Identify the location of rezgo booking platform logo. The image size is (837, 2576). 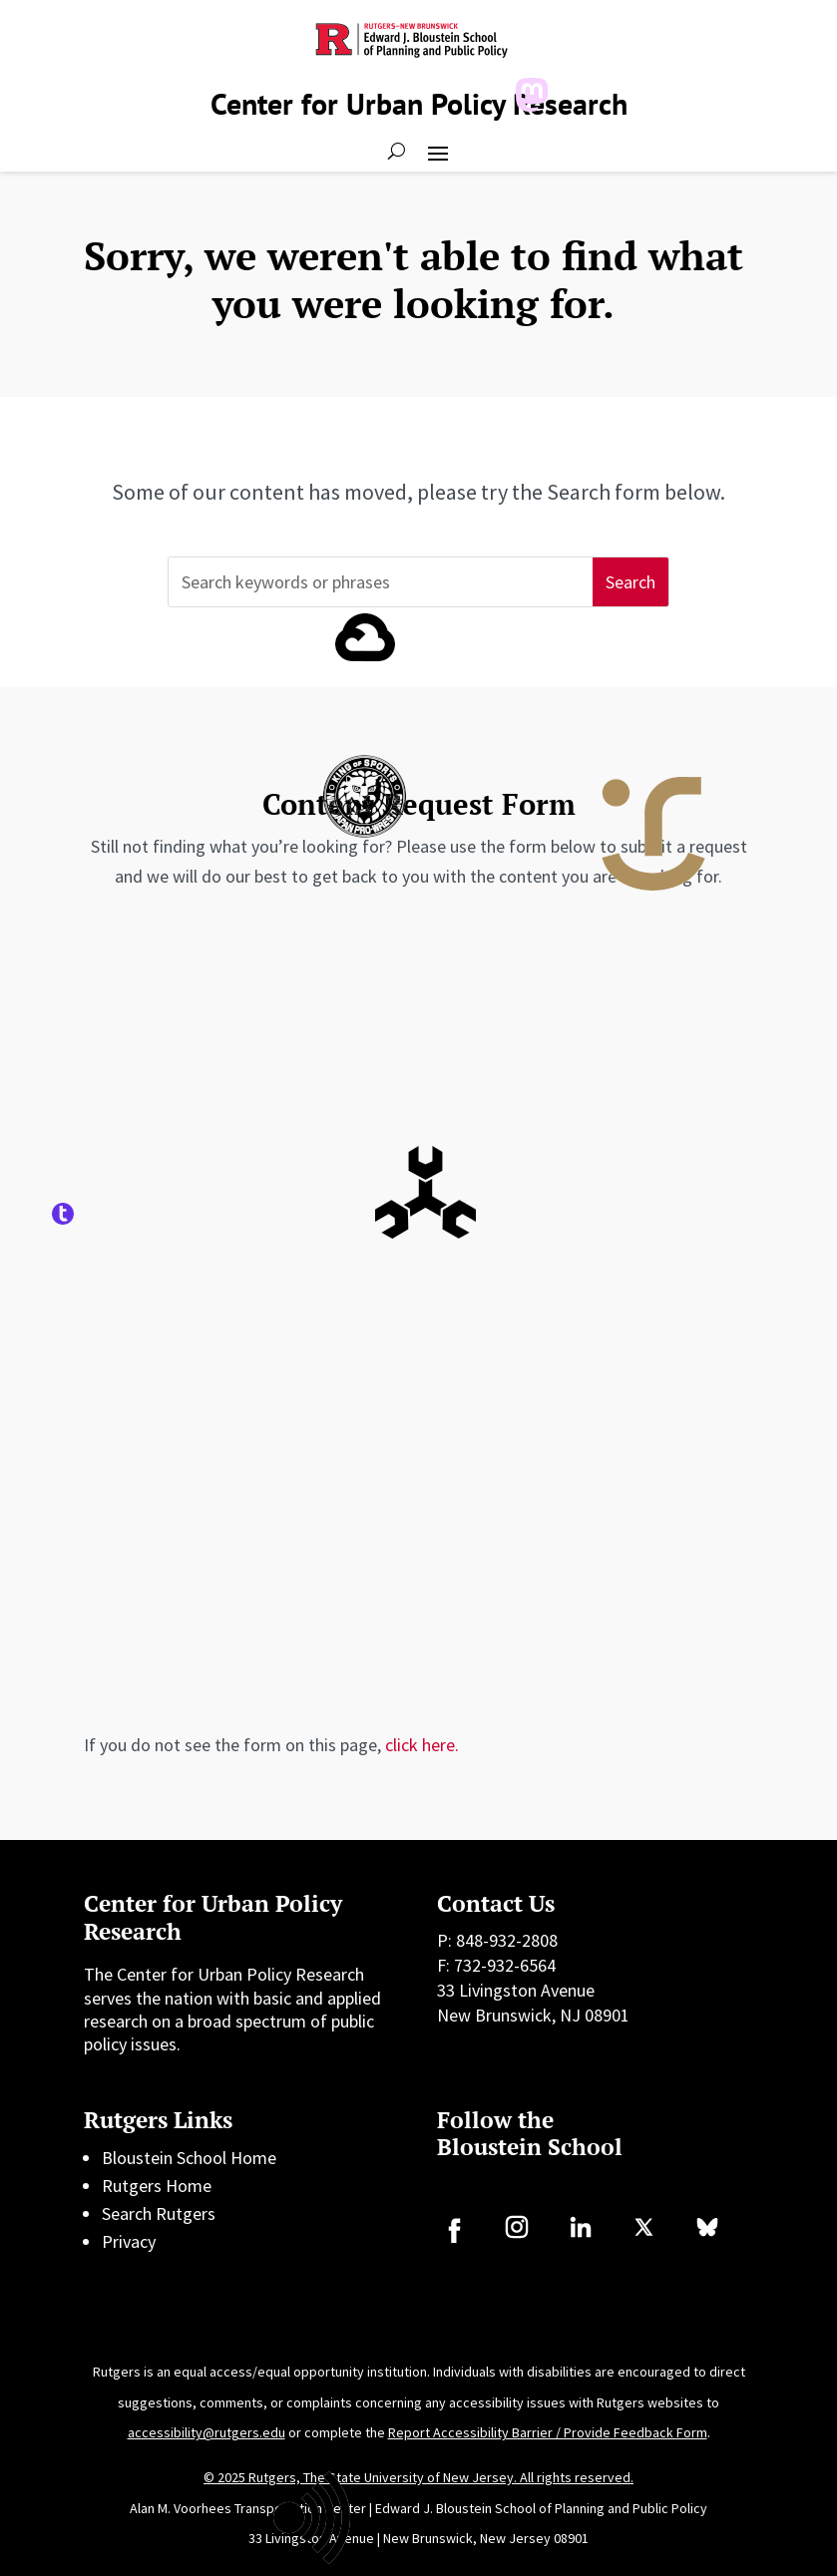
(653, 834).